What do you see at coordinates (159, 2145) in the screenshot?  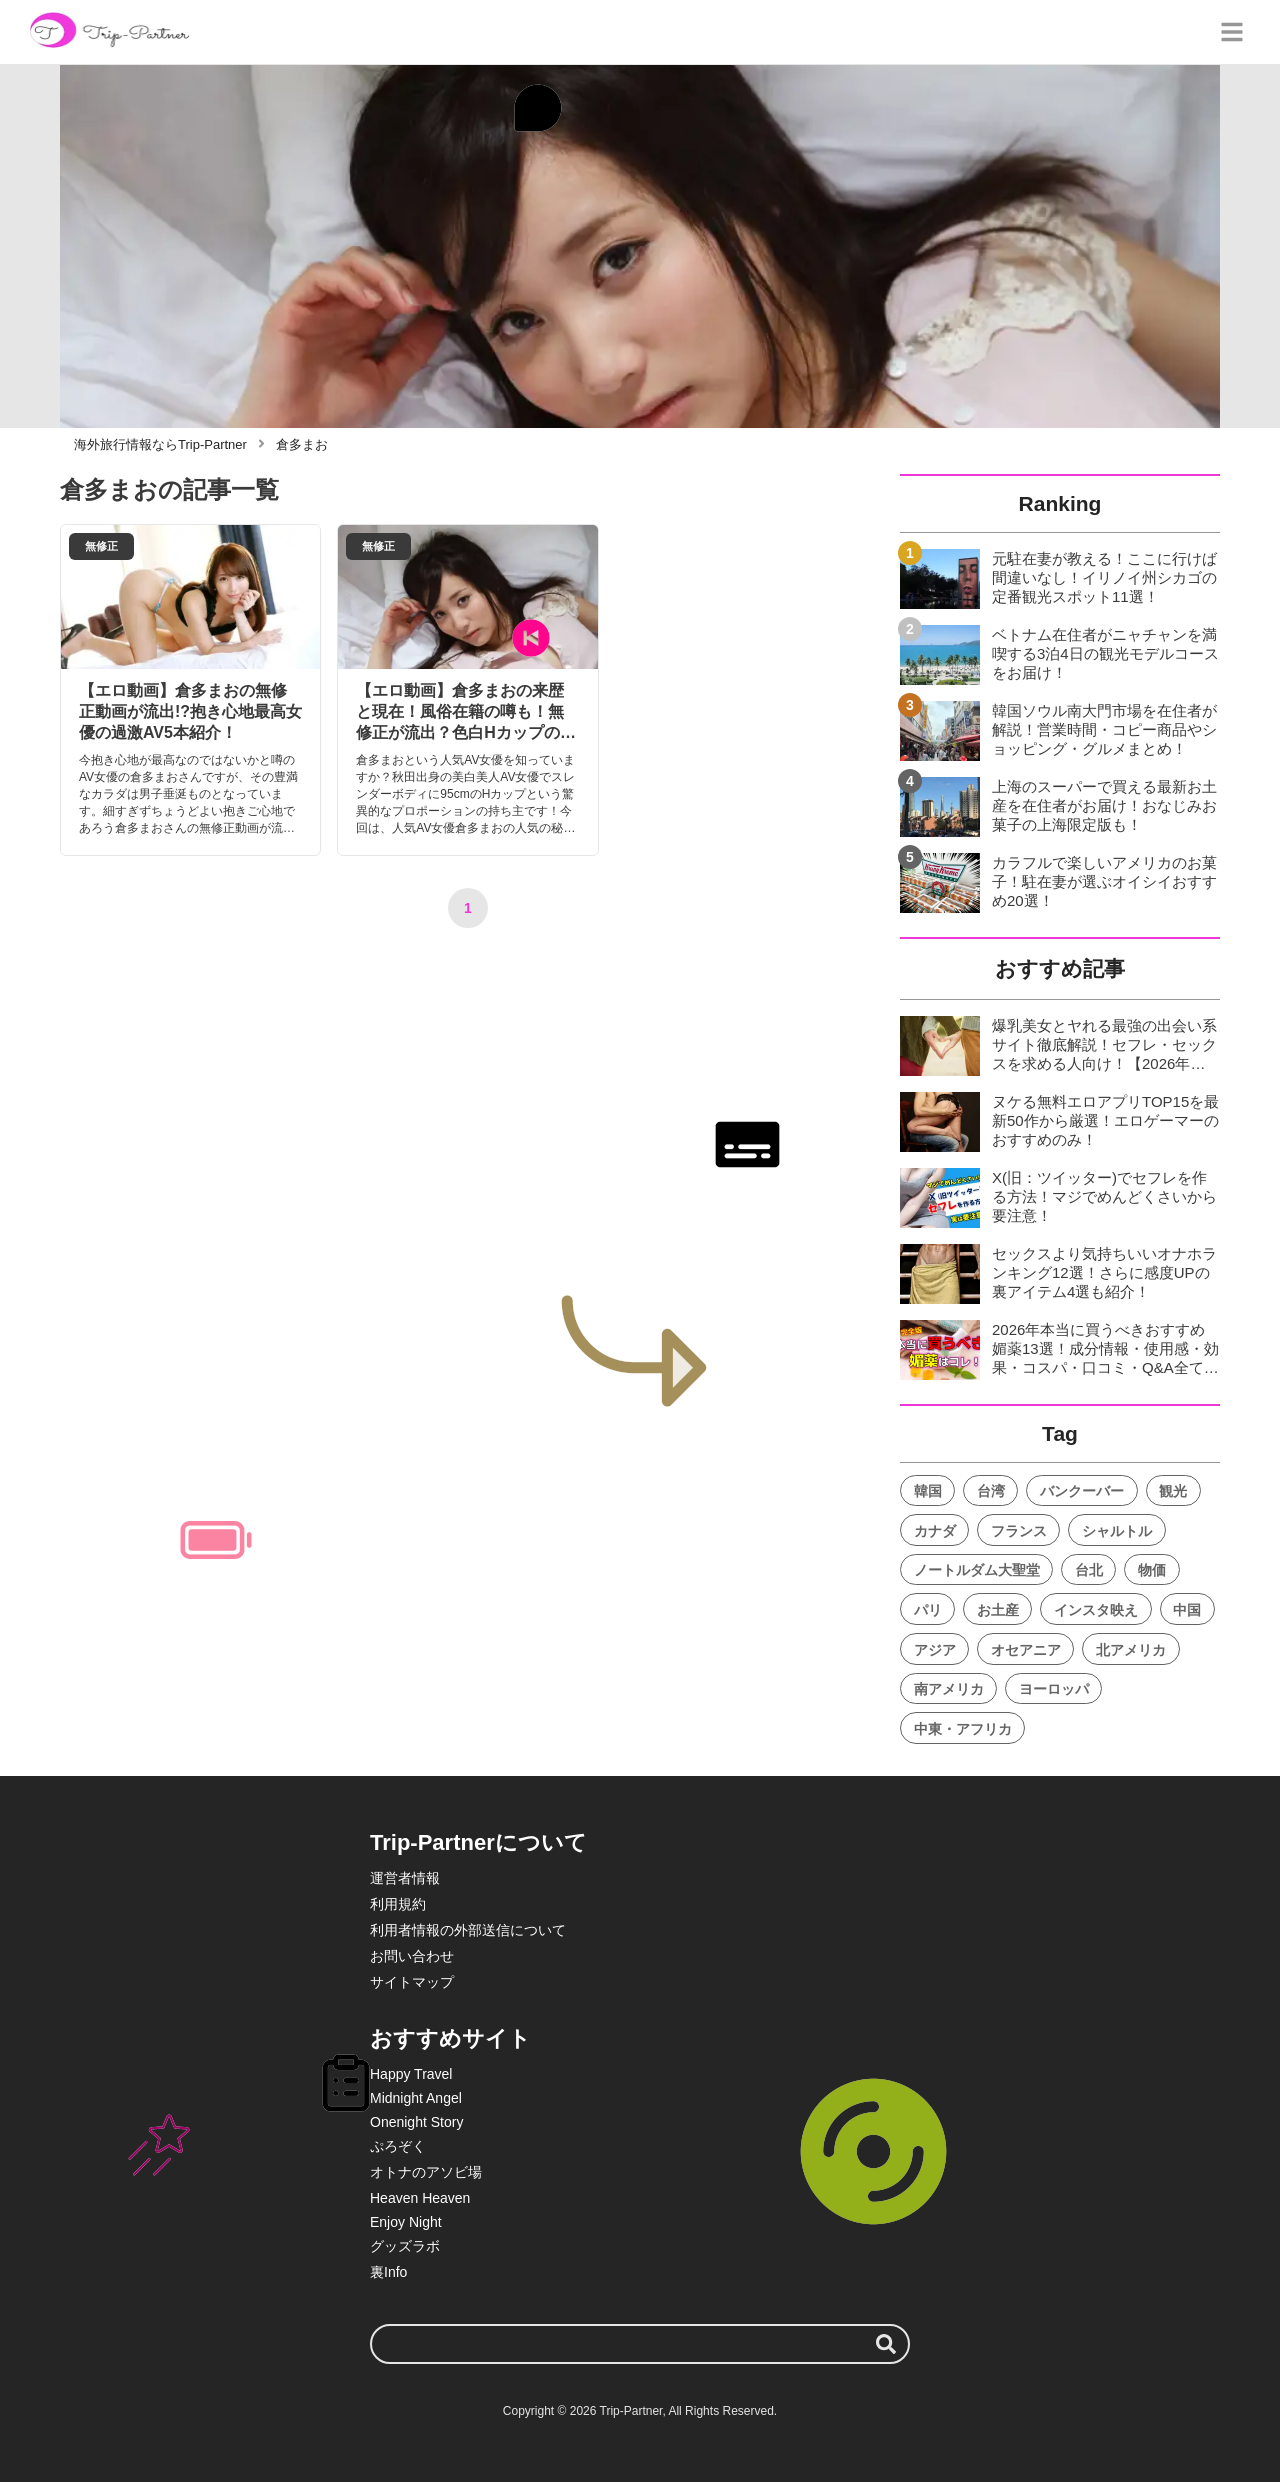 I see `add to favorites or wishlist` at bounding box center [159, 2145].